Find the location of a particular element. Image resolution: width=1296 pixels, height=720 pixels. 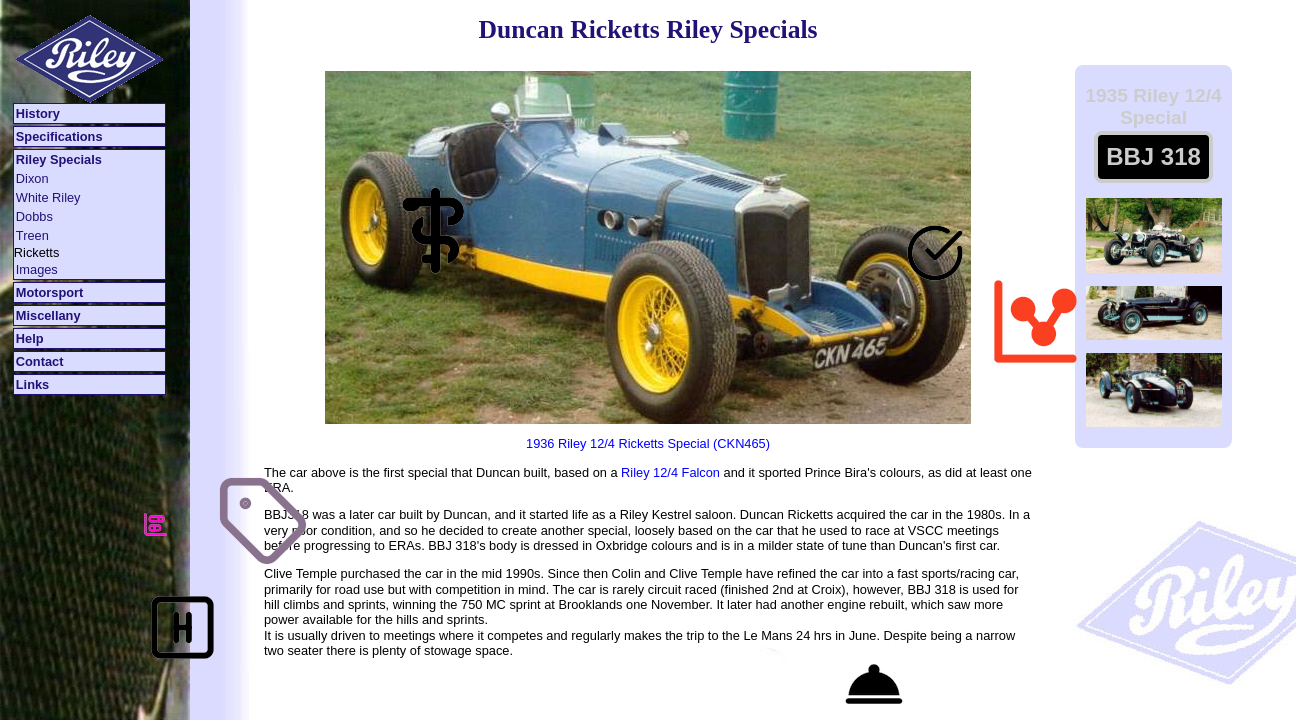

view stacked bar chart data is located at coordinates (155, 524).